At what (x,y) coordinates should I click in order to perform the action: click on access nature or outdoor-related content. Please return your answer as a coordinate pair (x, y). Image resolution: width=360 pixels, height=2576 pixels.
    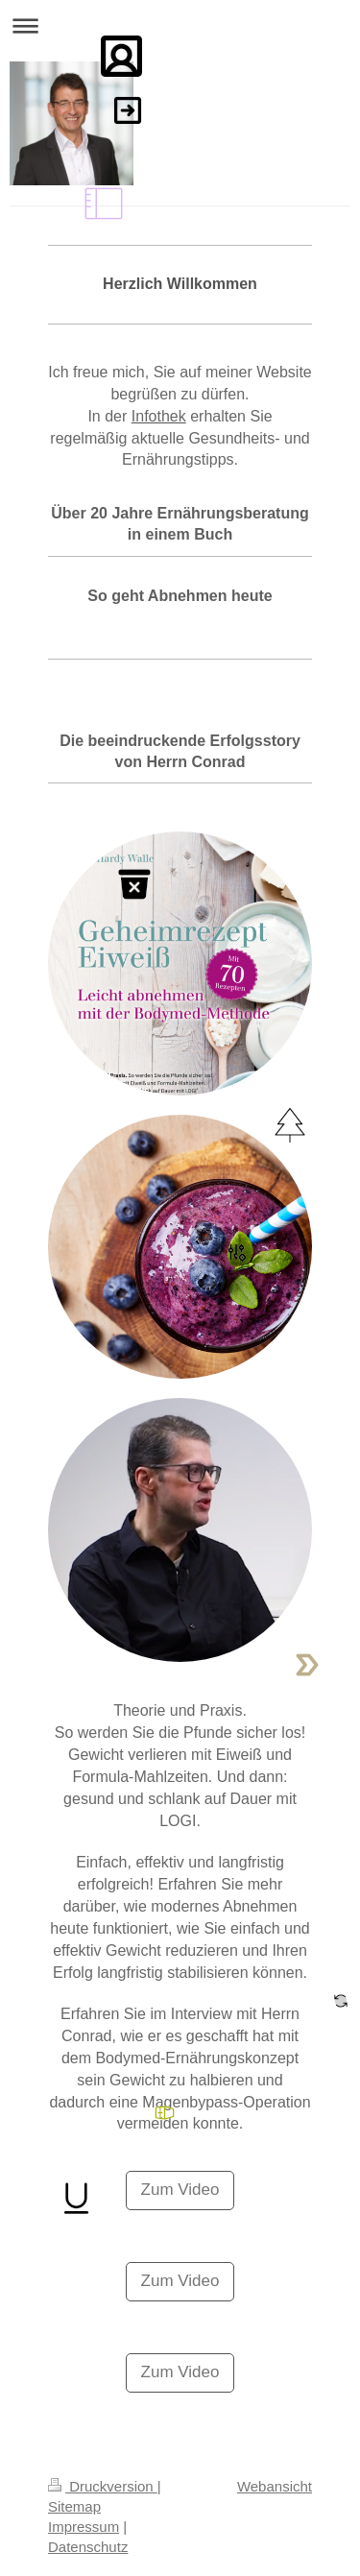
    Looking at the image, I should click on (290, 1125).